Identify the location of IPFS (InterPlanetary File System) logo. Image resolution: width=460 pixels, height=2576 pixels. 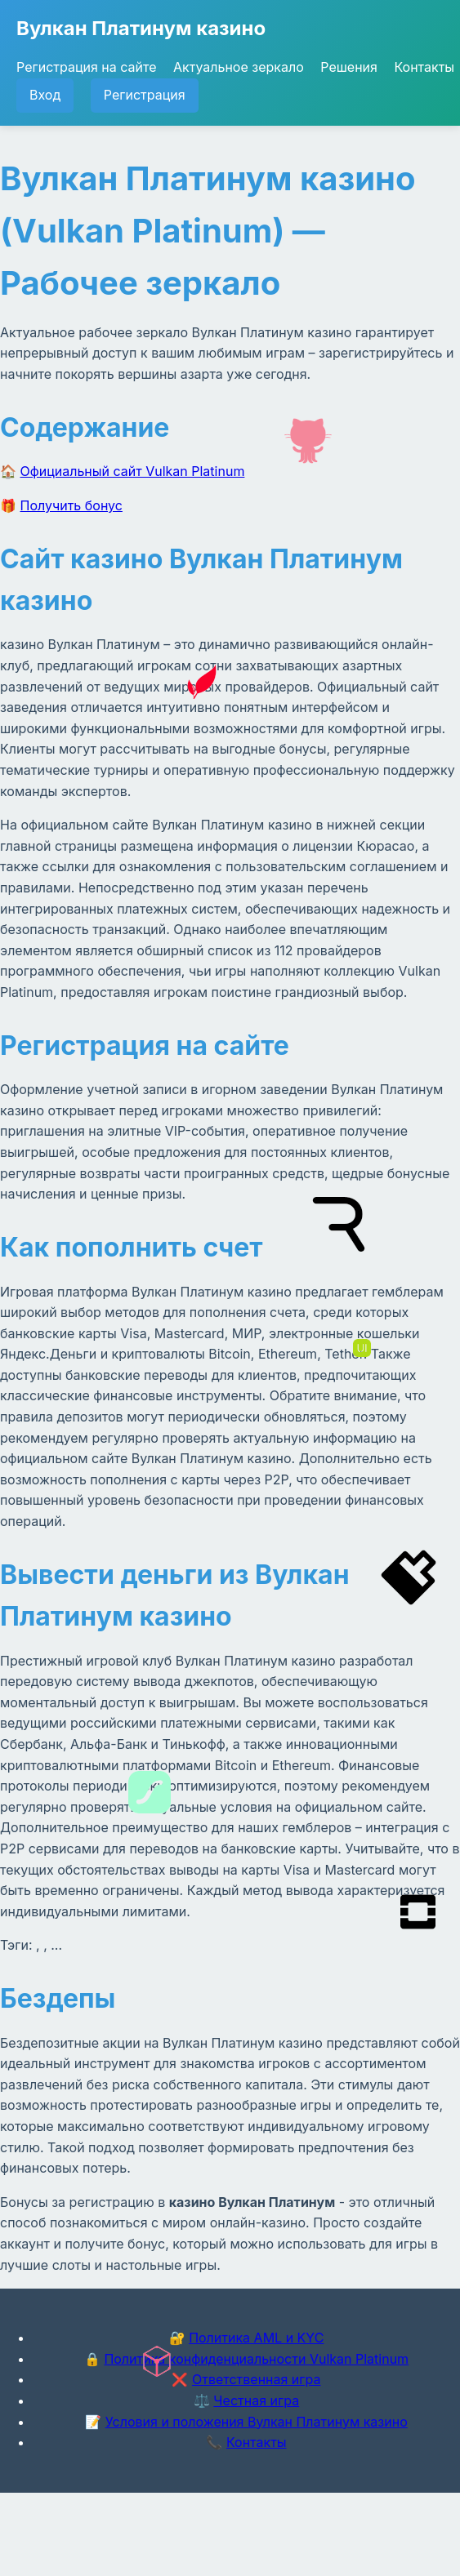
(157, 2361).